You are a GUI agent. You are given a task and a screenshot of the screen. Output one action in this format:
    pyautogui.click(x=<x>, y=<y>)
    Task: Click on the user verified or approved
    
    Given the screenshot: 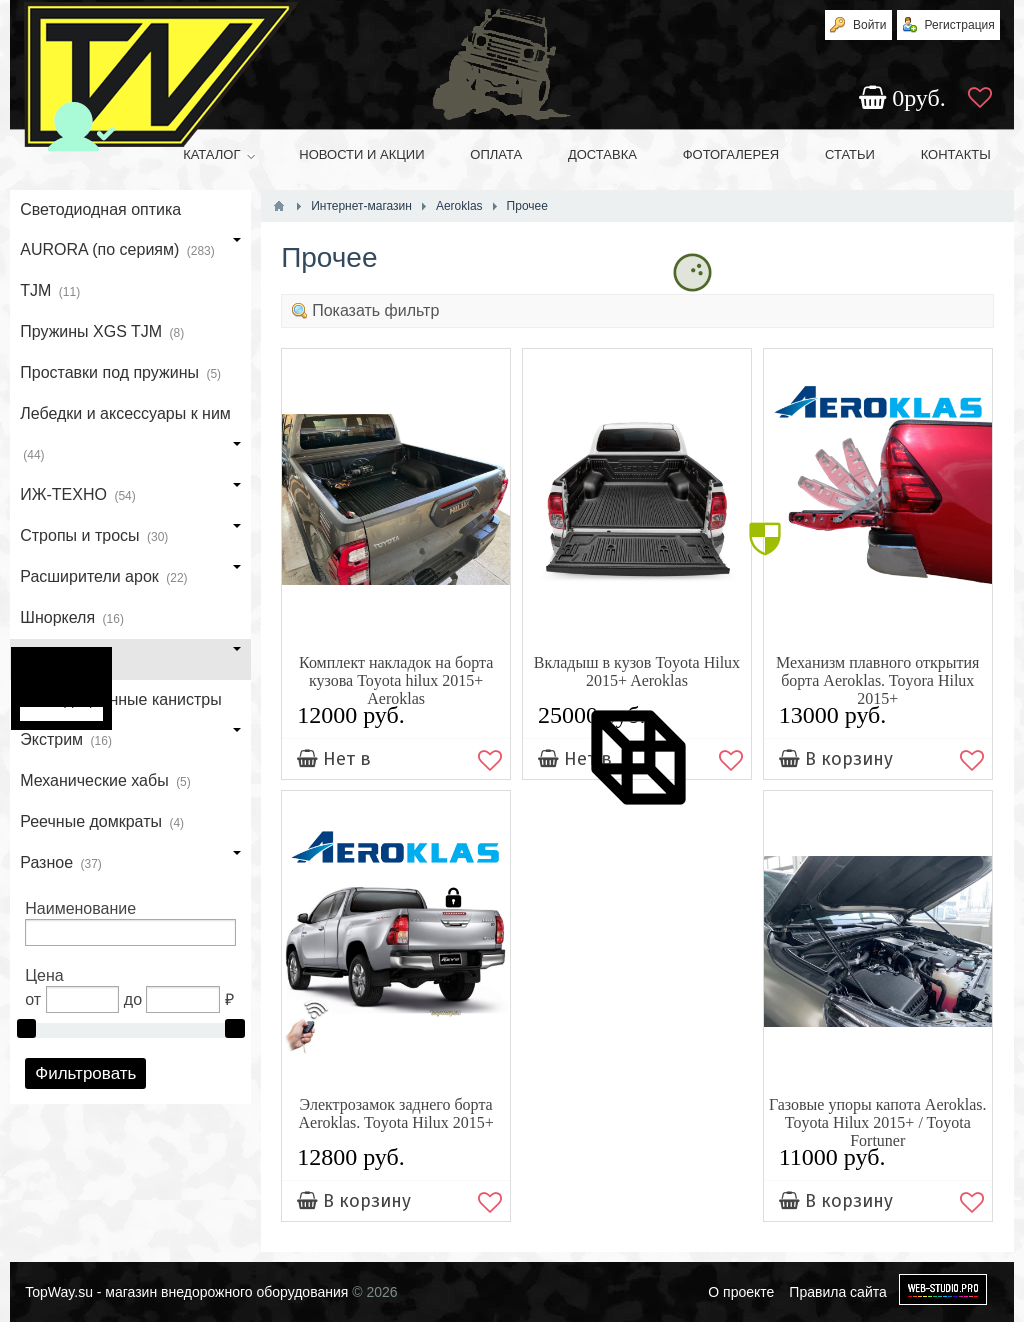 What is the action you would take?
    pyautogui.click(x=79, y=129)
    